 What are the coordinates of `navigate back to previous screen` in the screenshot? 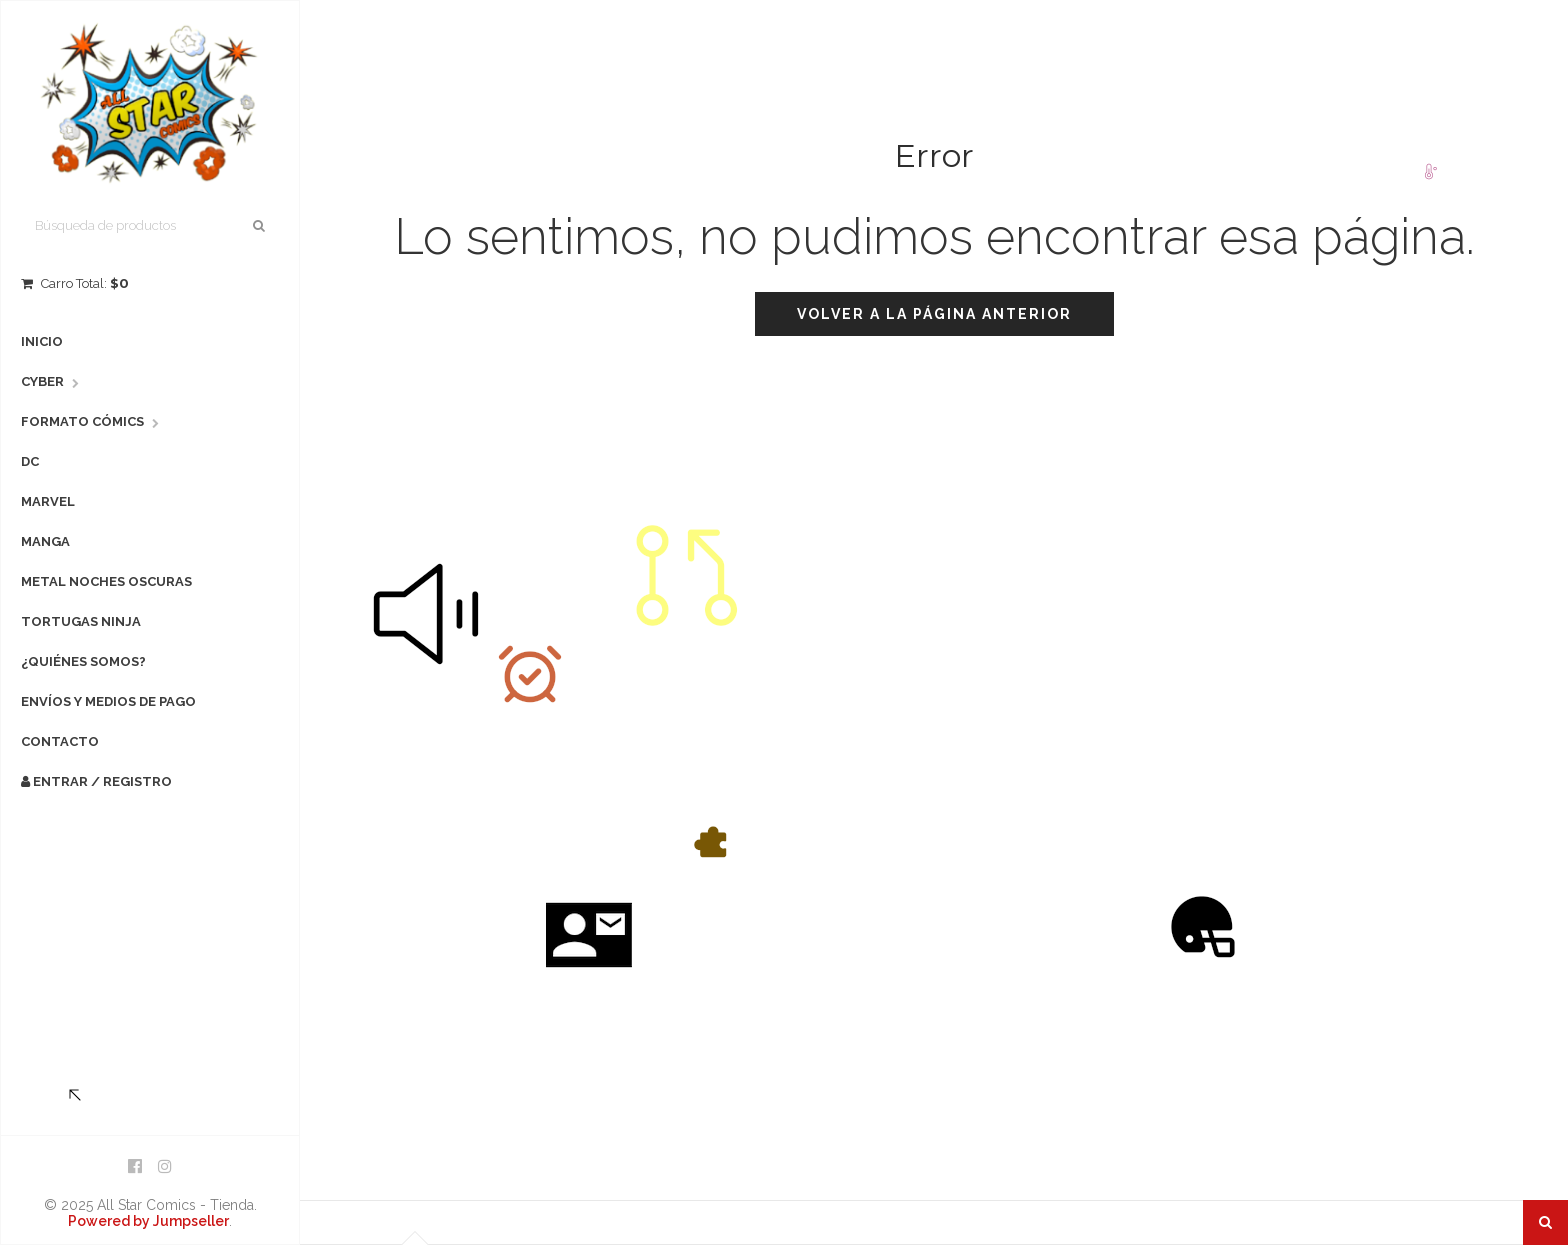 It's located at (75, 1095).